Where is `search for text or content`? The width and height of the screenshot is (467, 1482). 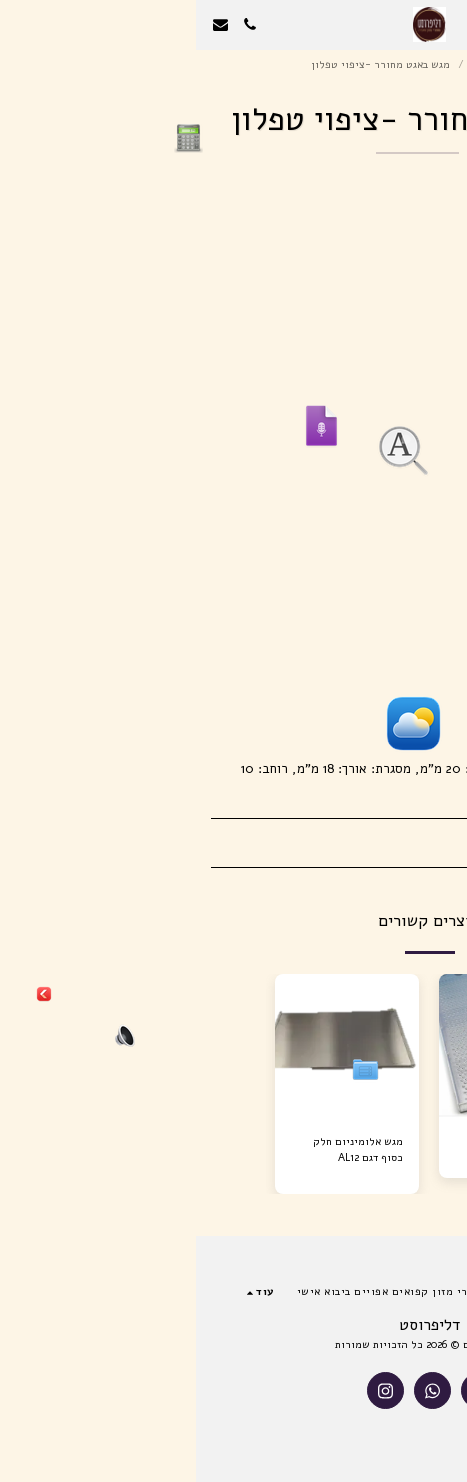
search for text or content is located at coordinates (403, 450).